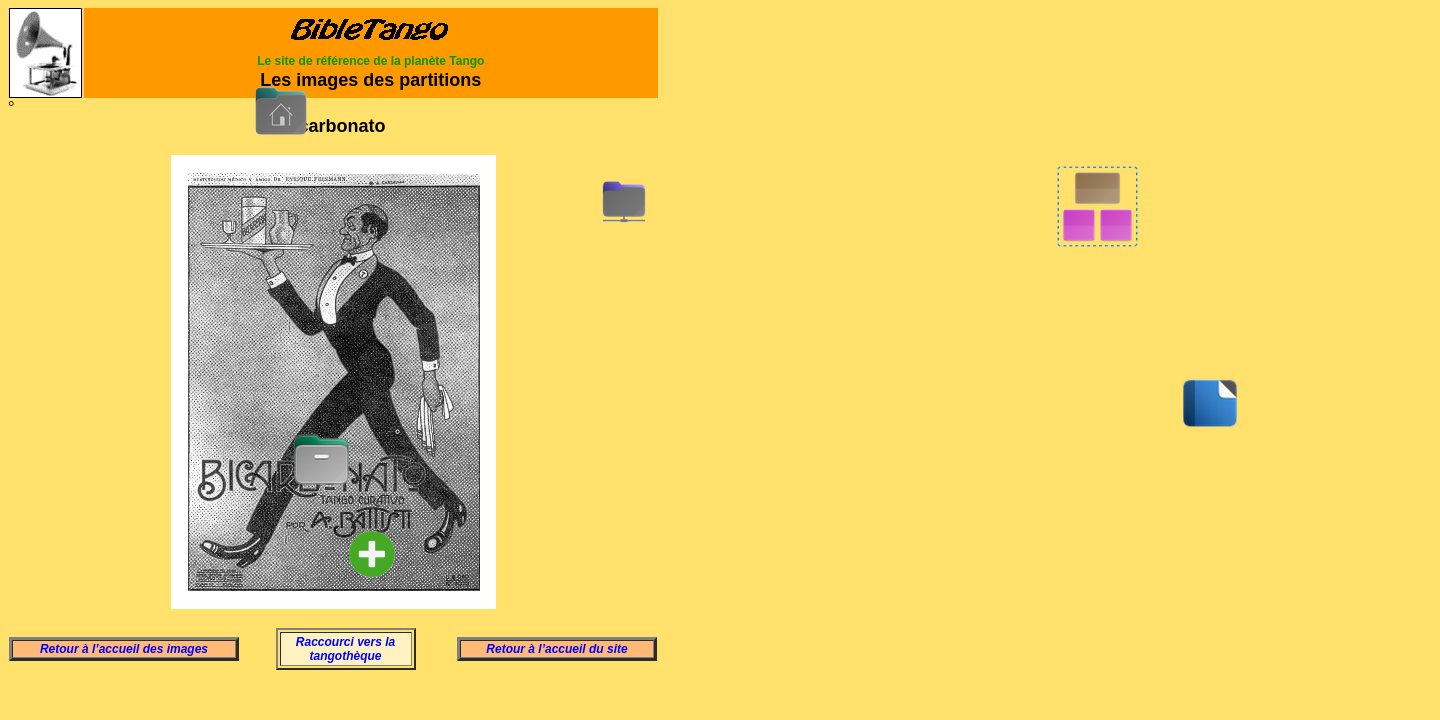 Image resolution: width=1440 pixels, height=720 pixels. I want to click on select all items in the current view, so click(1097, 206).